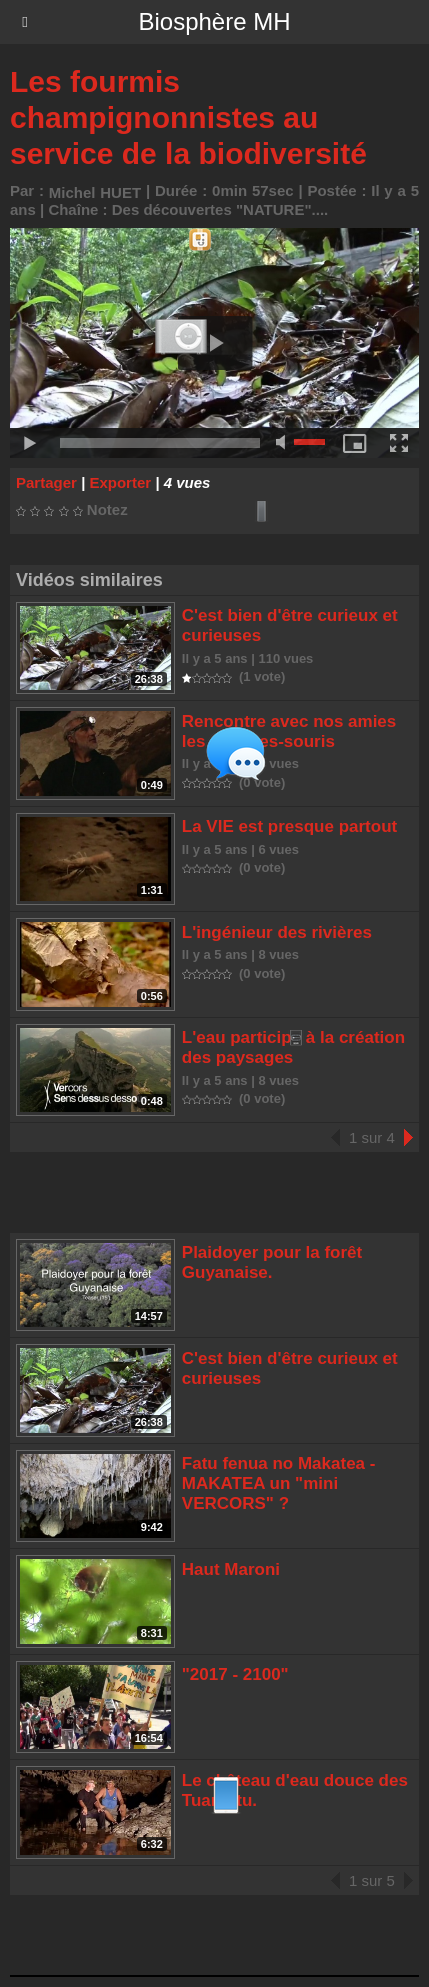 The height and width of the screenshot is (1987, 429). What do you see at coordinates (226, 1792) in the screenshot?
I see `indicates a connected iPad Mini device` at bounding box center [226, 1792].